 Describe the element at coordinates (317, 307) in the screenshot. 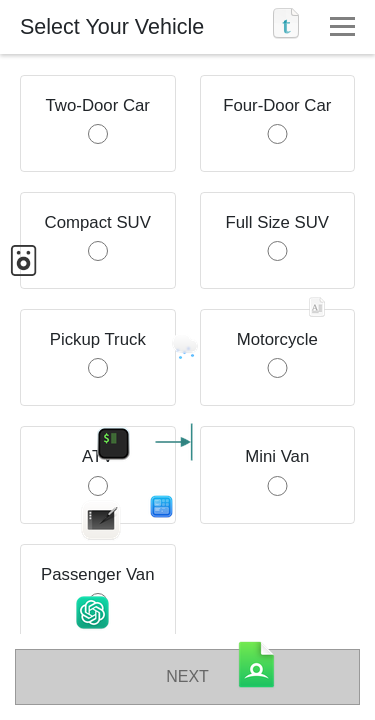

I see `a rich text or formatted document file` at that location.